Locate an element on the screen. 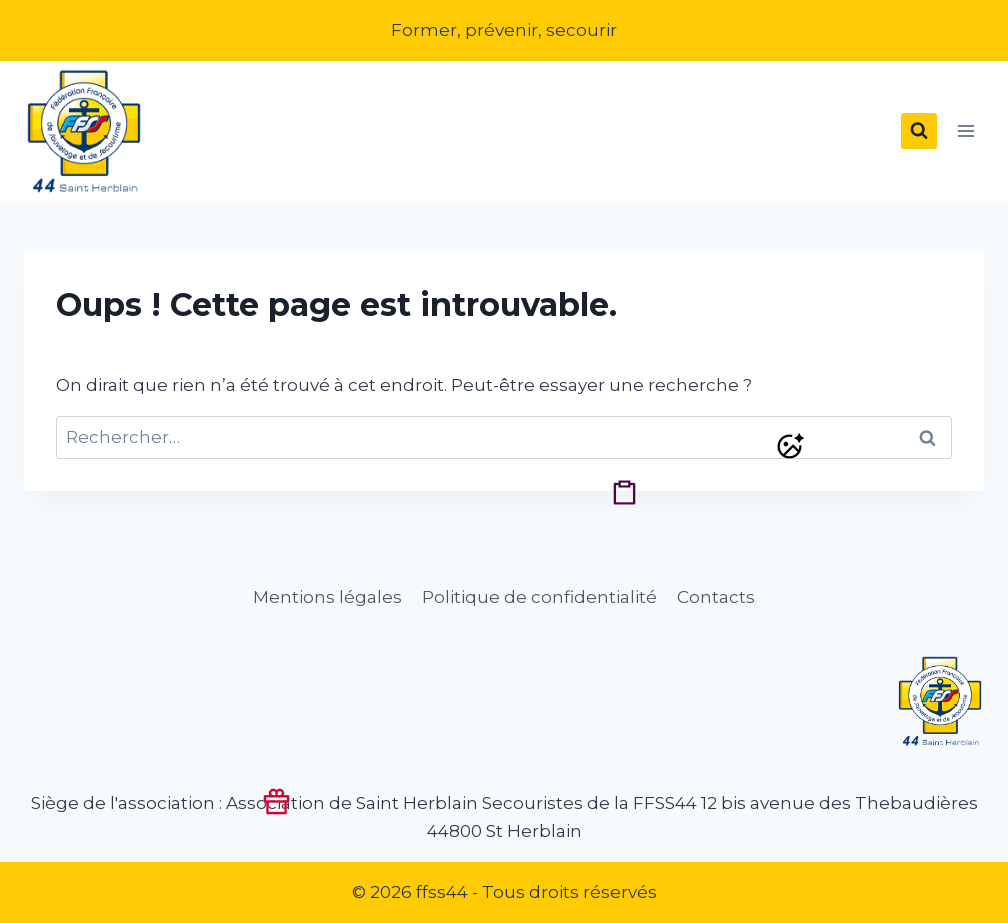 The width and height of the screenshot is (1008, 923). copy to clipboard is located at coordinates (624, 492).